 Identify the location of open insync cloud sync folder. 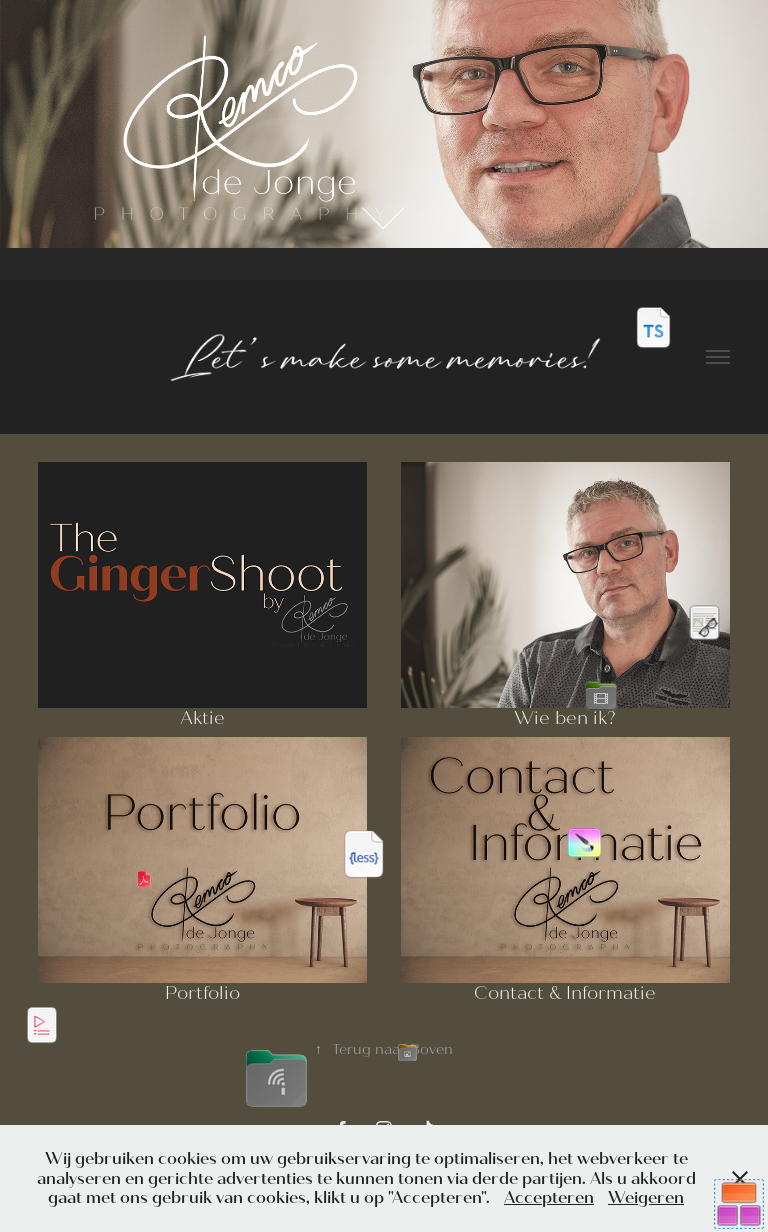
(276, 1078).